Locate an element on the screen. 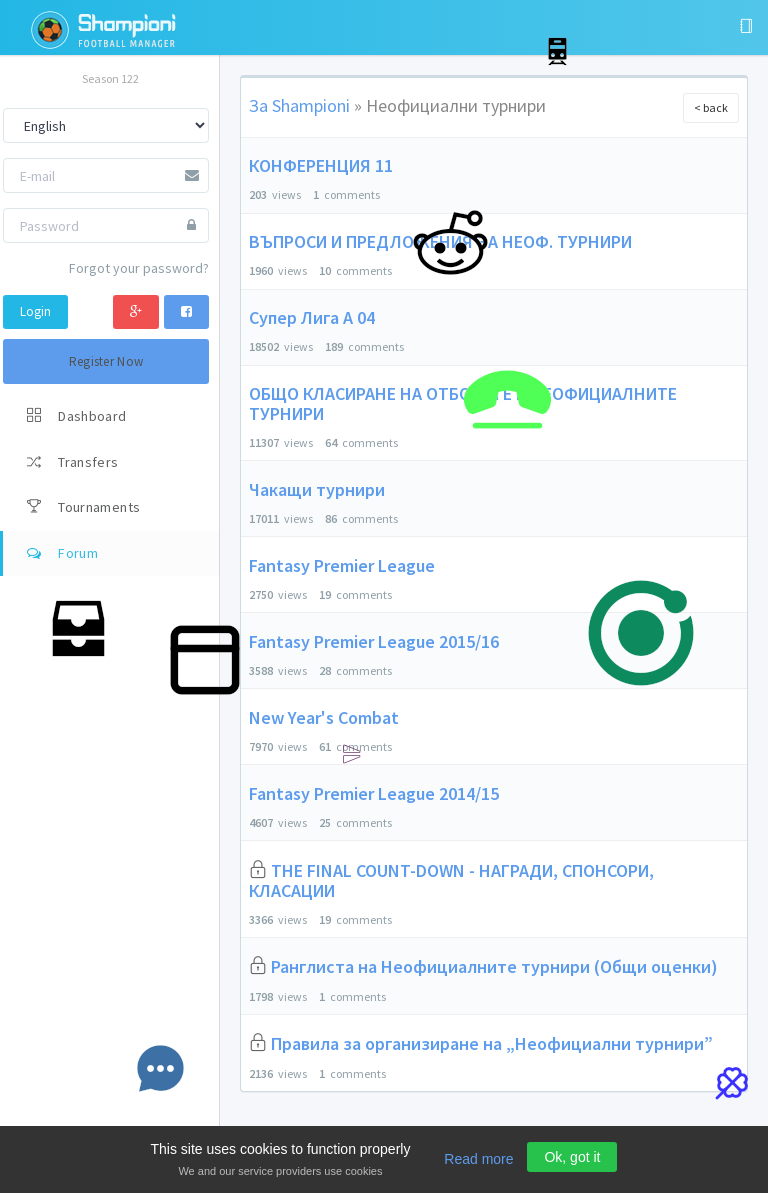 This screenshot has width=768, height=1193. view subway or metro transit options is located at coordinates (557, 51).